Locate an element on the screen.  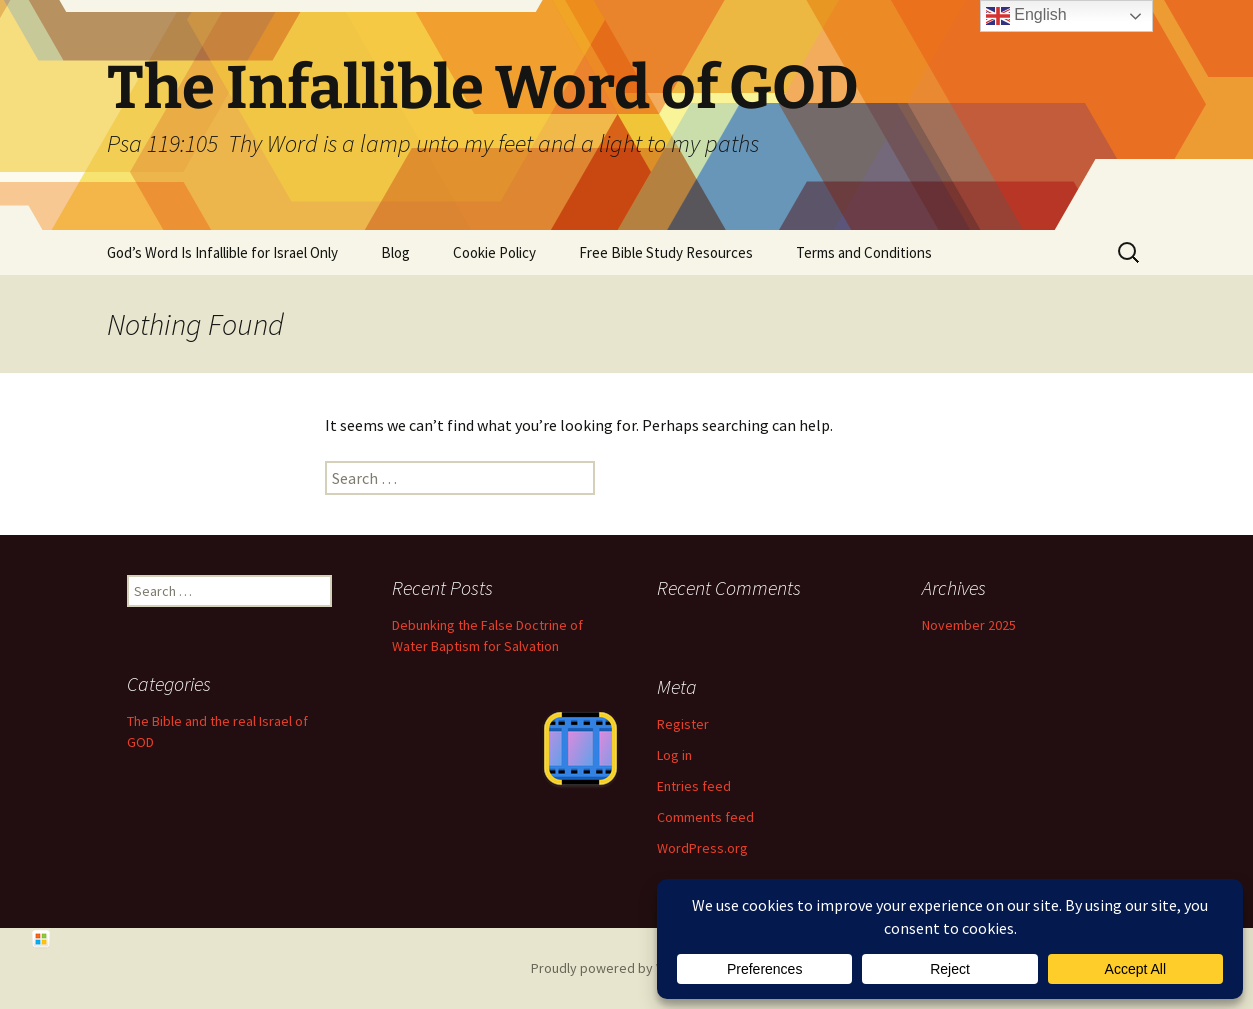
open the MSN app is located at coordinates (41, 939).